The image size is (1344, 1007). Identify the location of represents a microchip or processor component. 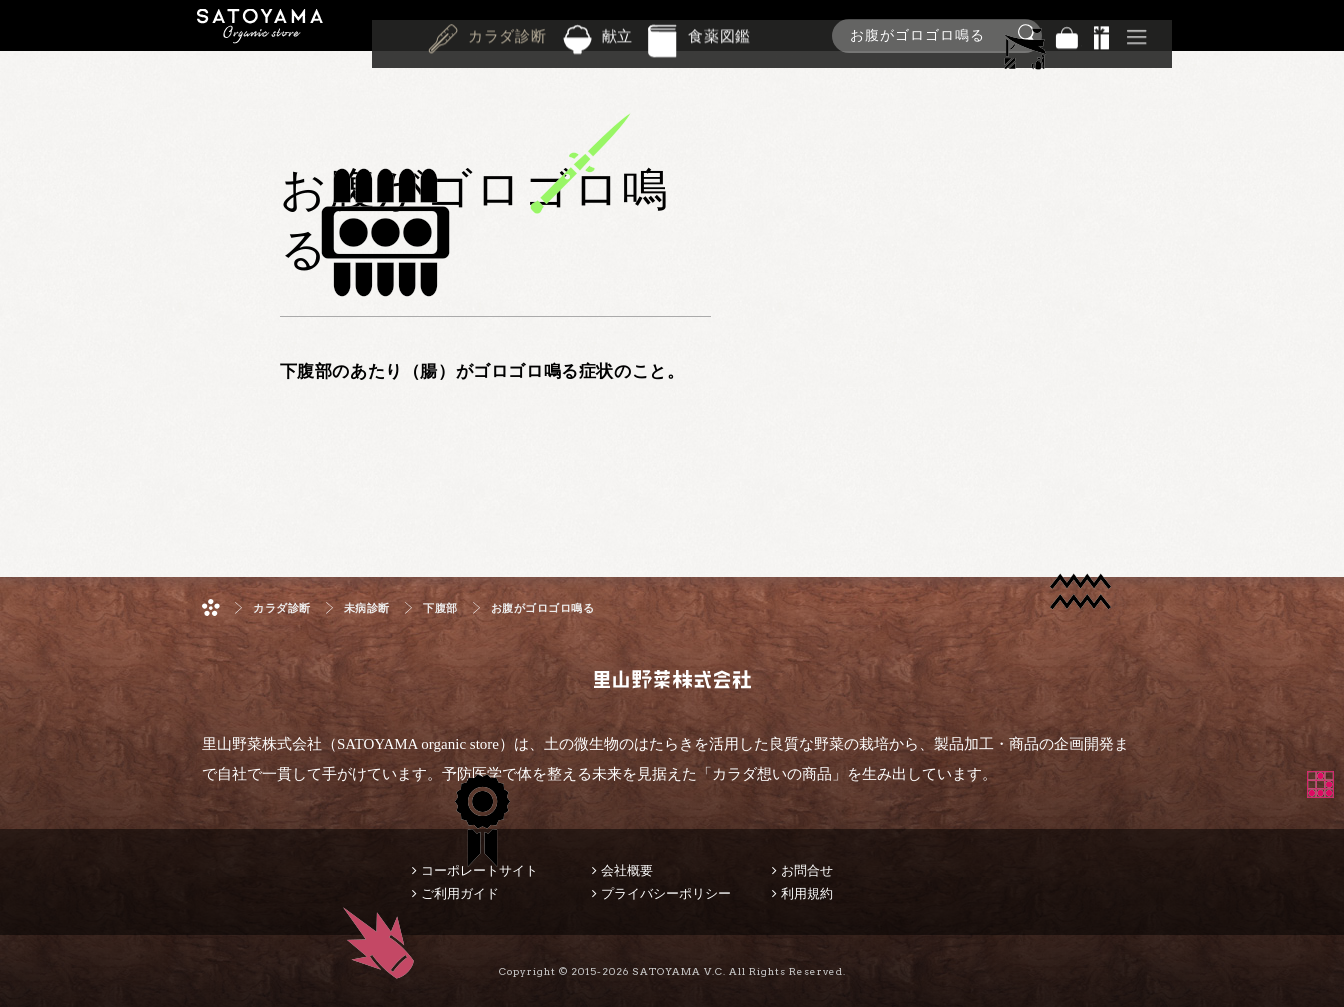
(385, 232).